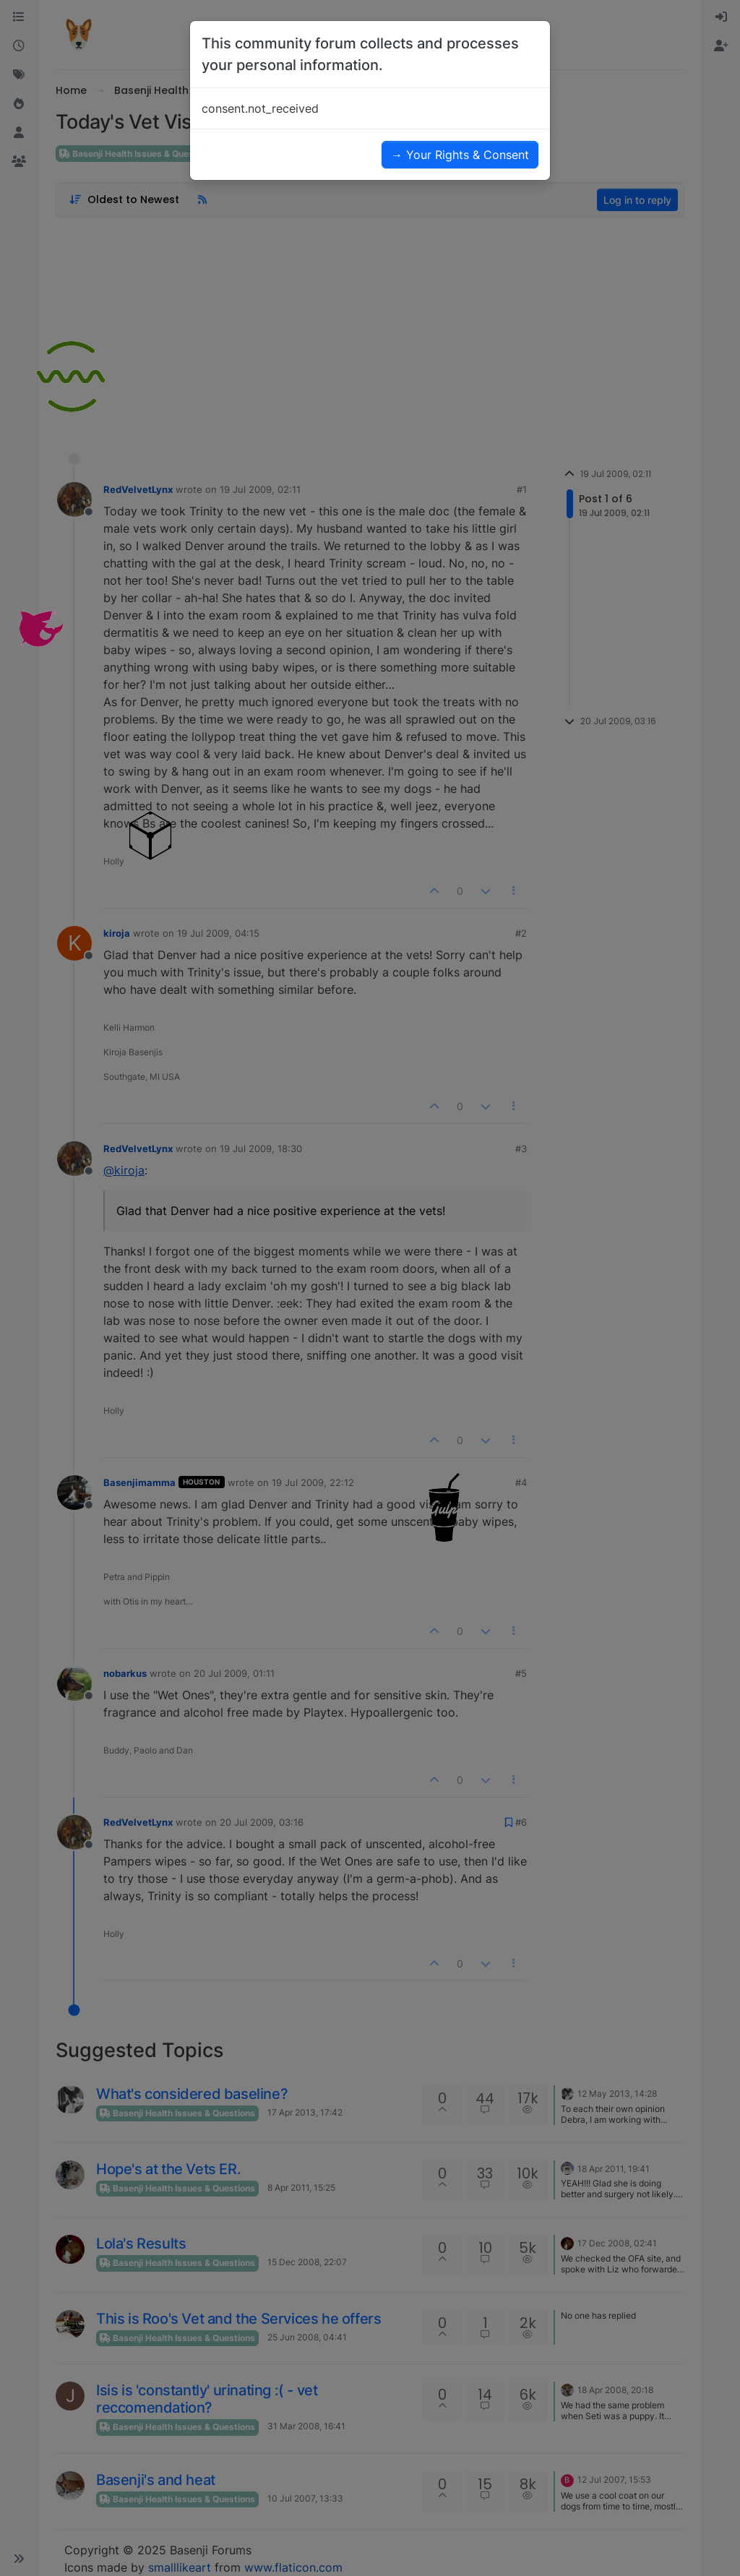  I want to click on IPFS (InterPlanetary File System) logo, so click(150, 836).